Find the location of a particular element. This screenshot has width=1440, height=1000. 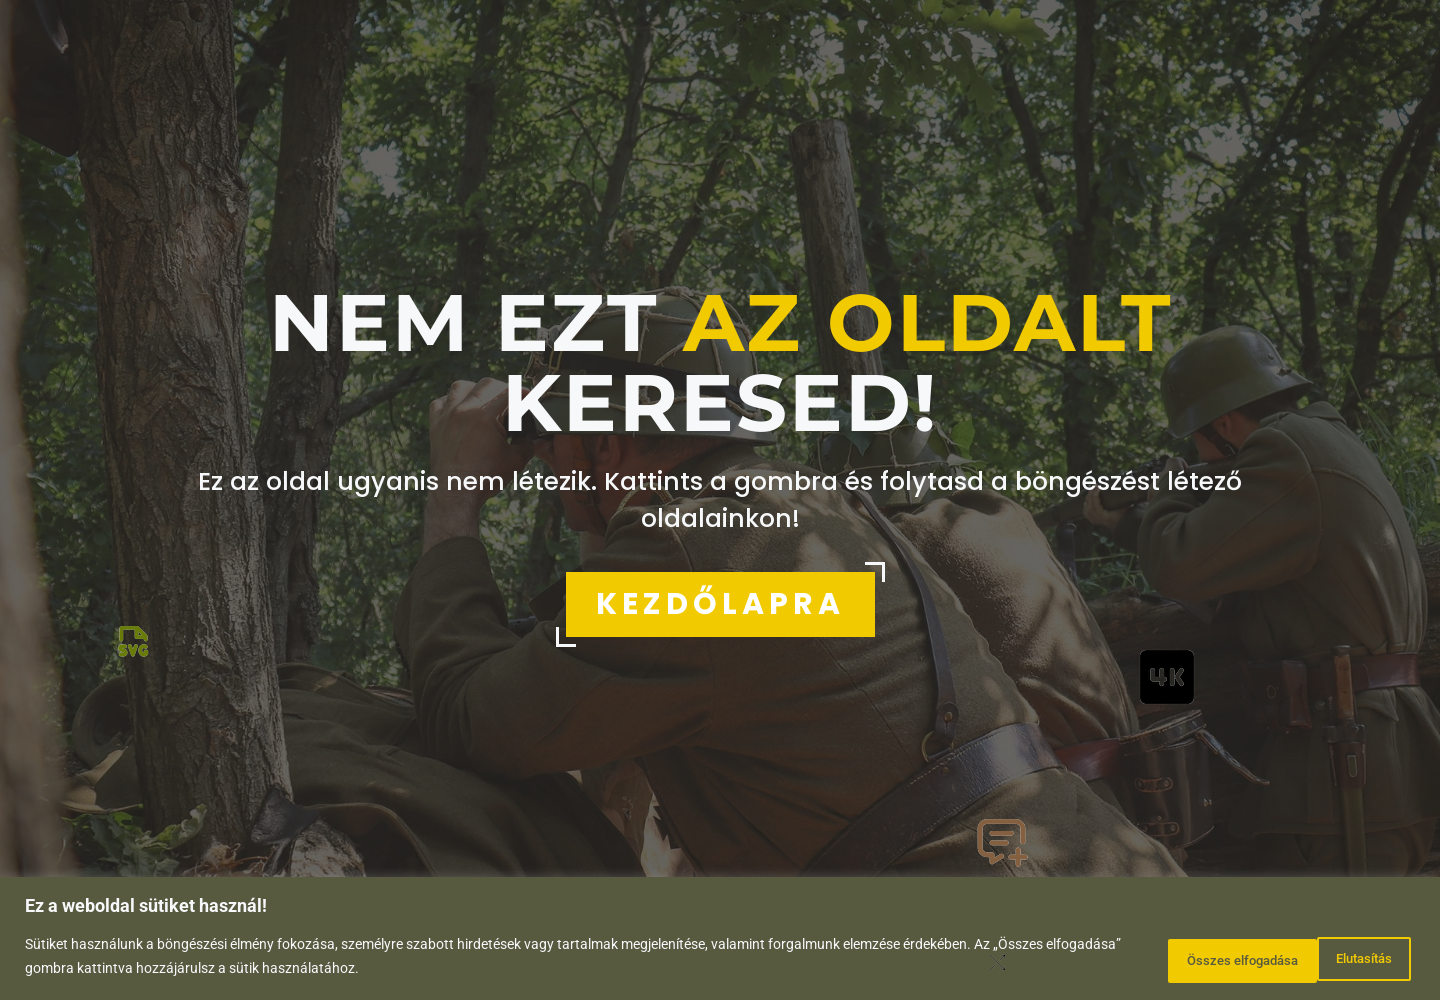

shuffle or randomize playback order is located at coordinates (997, 962).